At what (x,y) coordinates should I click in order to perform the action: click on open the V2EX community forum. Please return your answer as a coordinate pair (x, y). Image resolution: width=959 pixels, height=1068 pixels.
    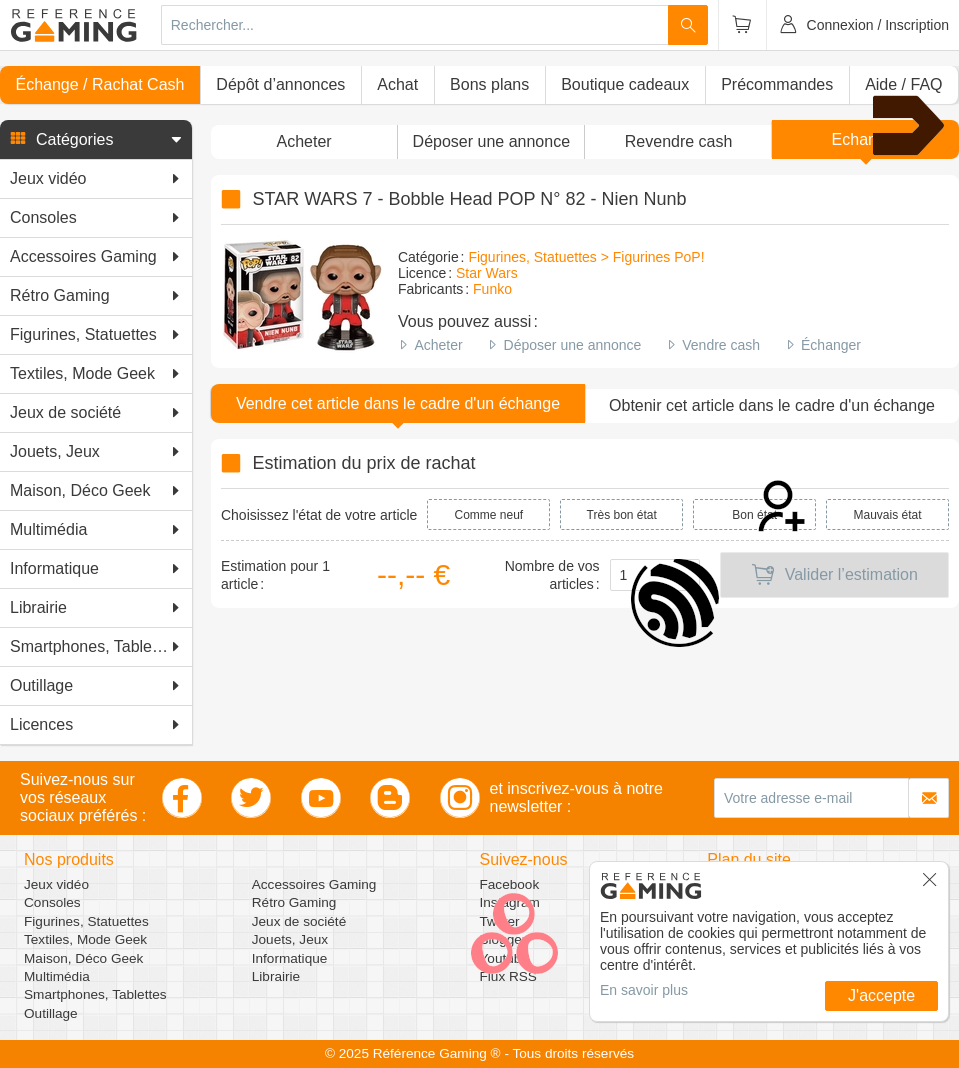
    Looking at the image, I should click on (908, 125).